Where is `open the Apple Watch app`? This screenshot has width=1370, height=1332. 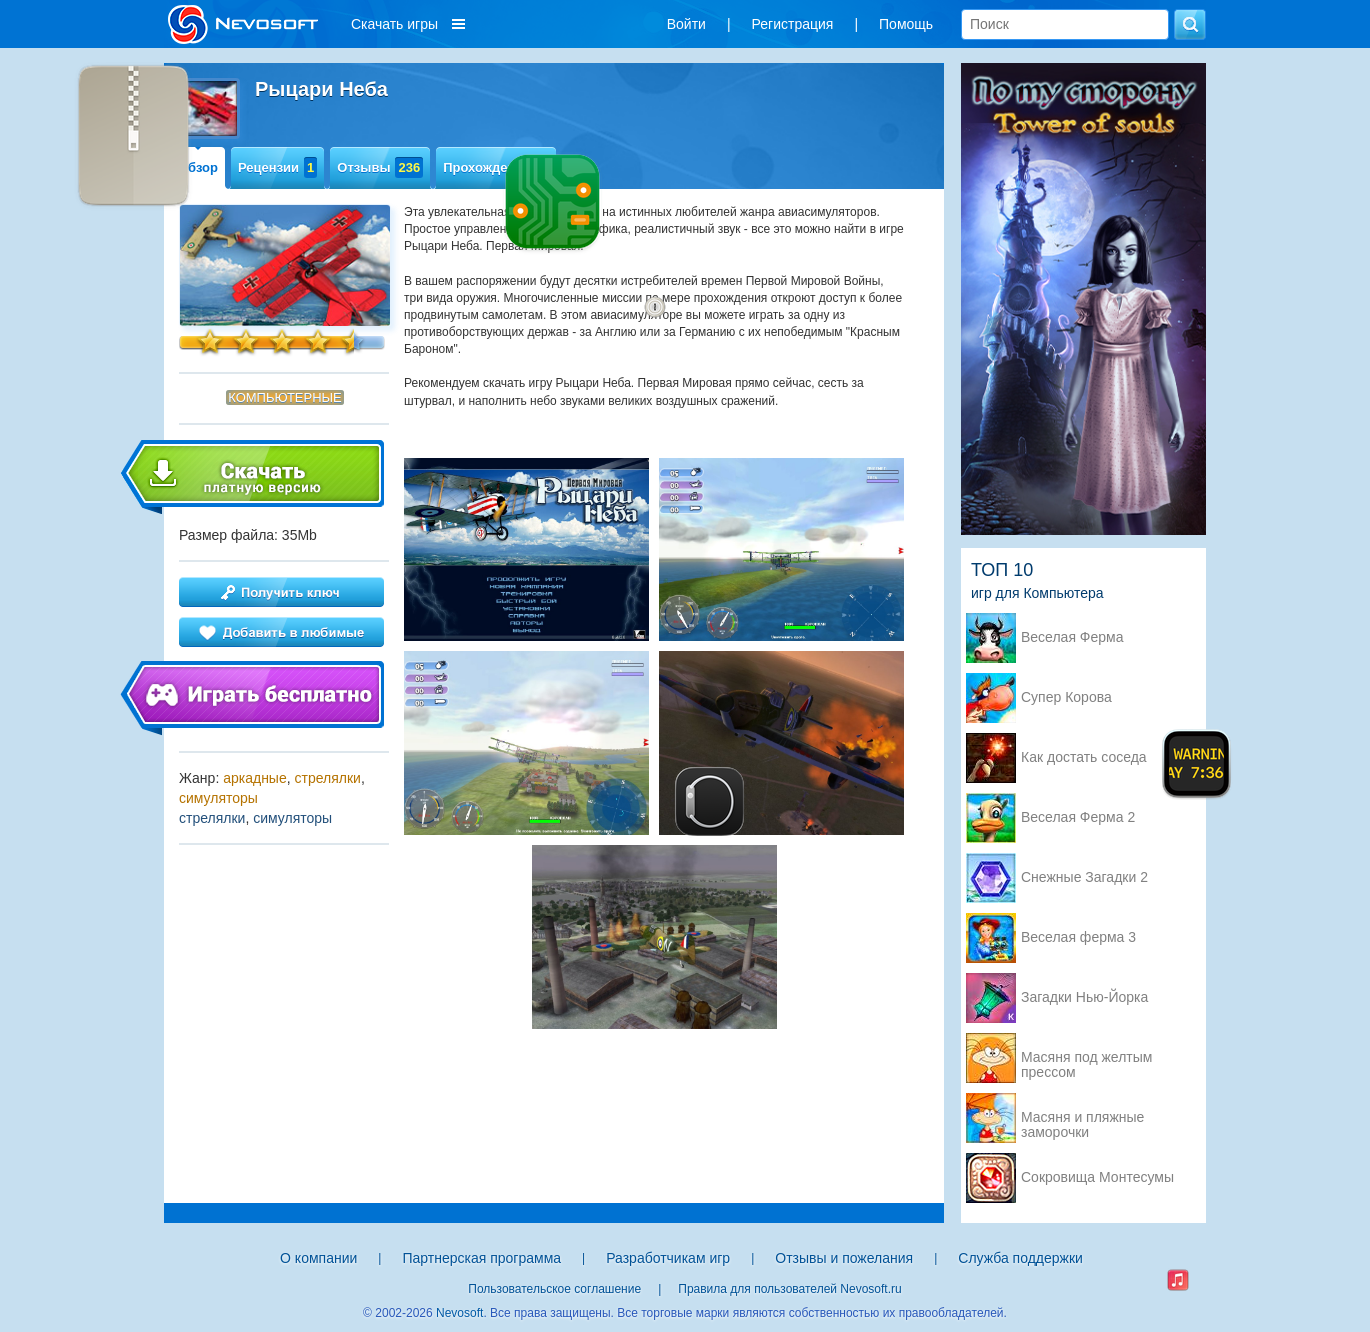
open the Apple Watch app is located at coordinates (709, 801).